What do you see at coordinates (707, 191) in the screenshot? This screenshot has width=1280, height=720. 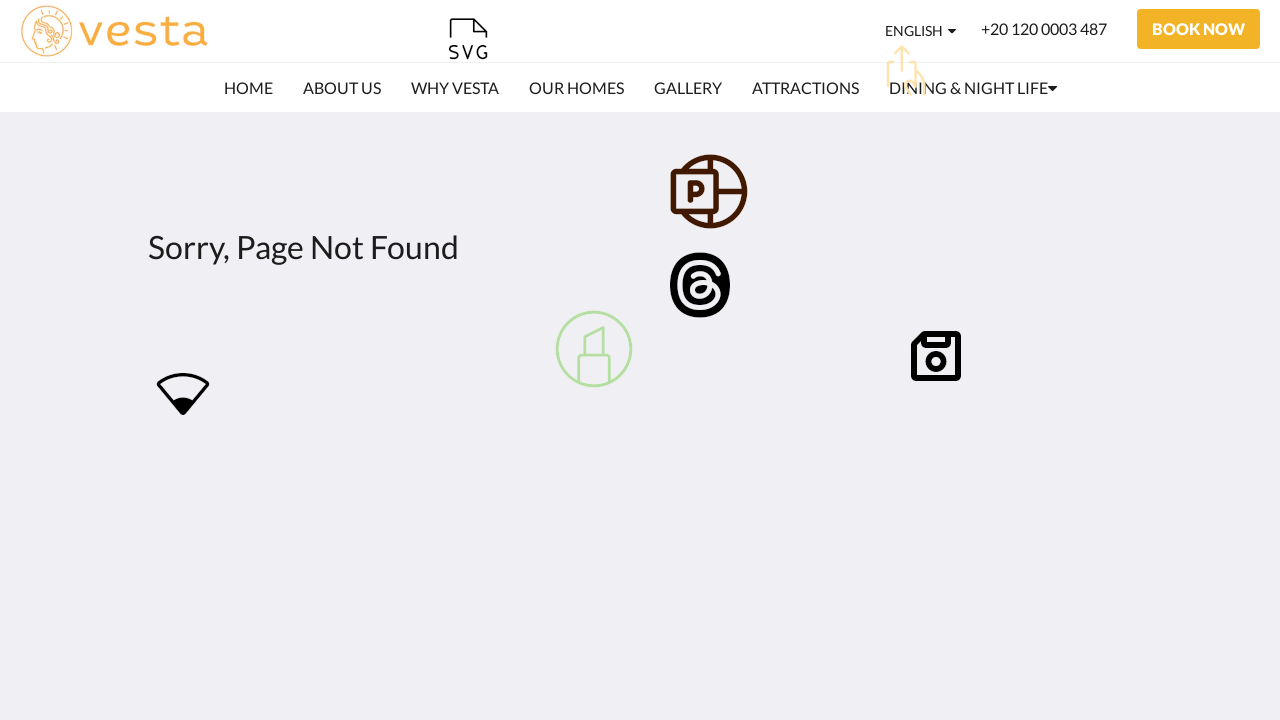 I see `open microsoft powerpoint` at bounding box center [707, 191].